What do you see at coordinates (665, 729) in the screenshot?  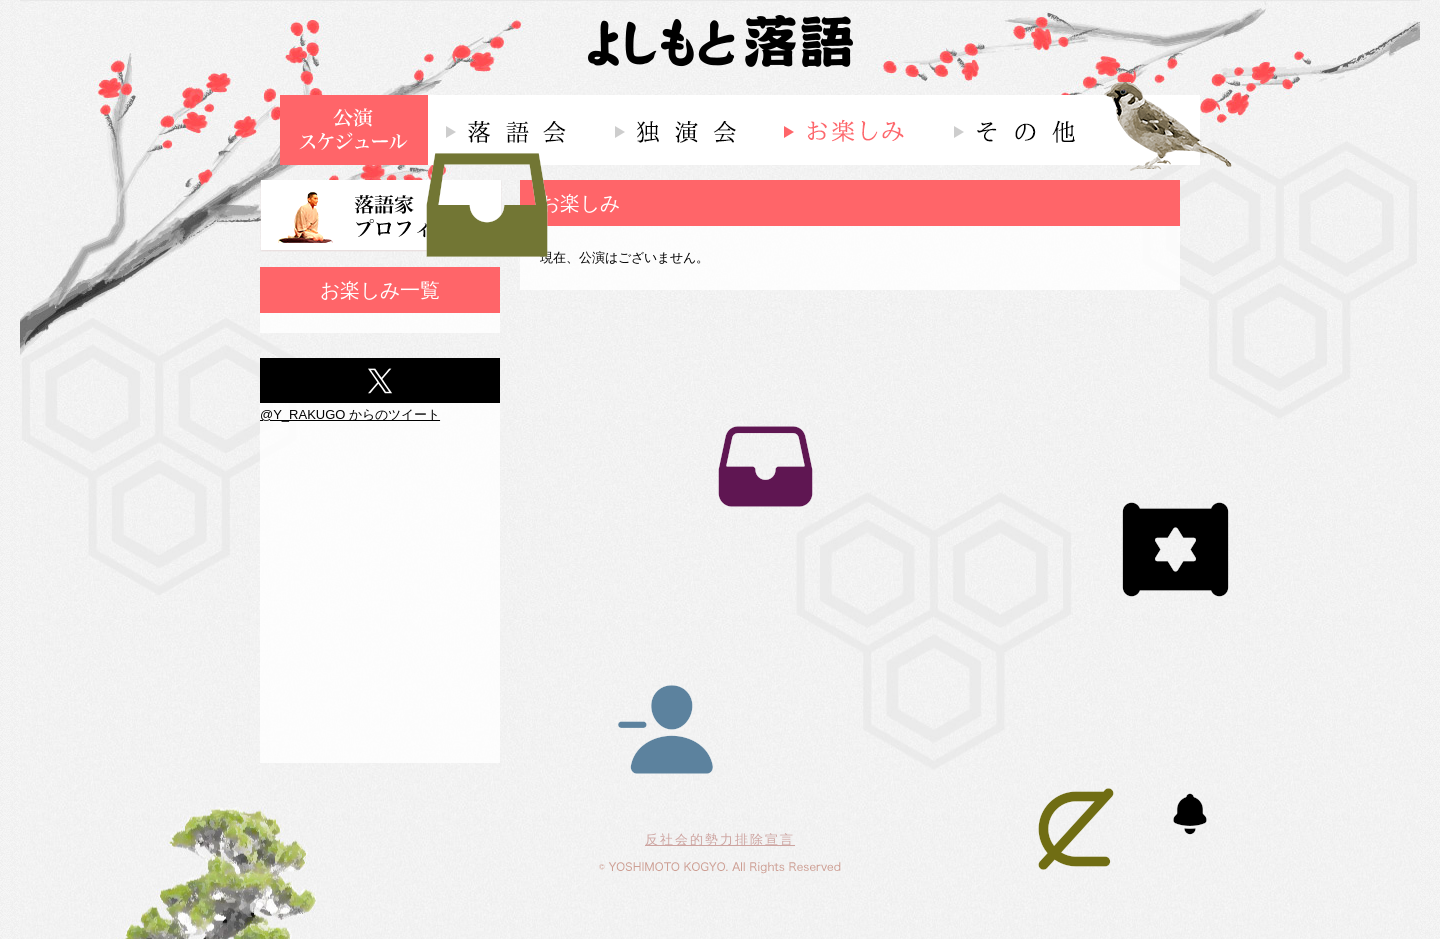 I see `remove a contact or friend` at bounding box center [665, 729].